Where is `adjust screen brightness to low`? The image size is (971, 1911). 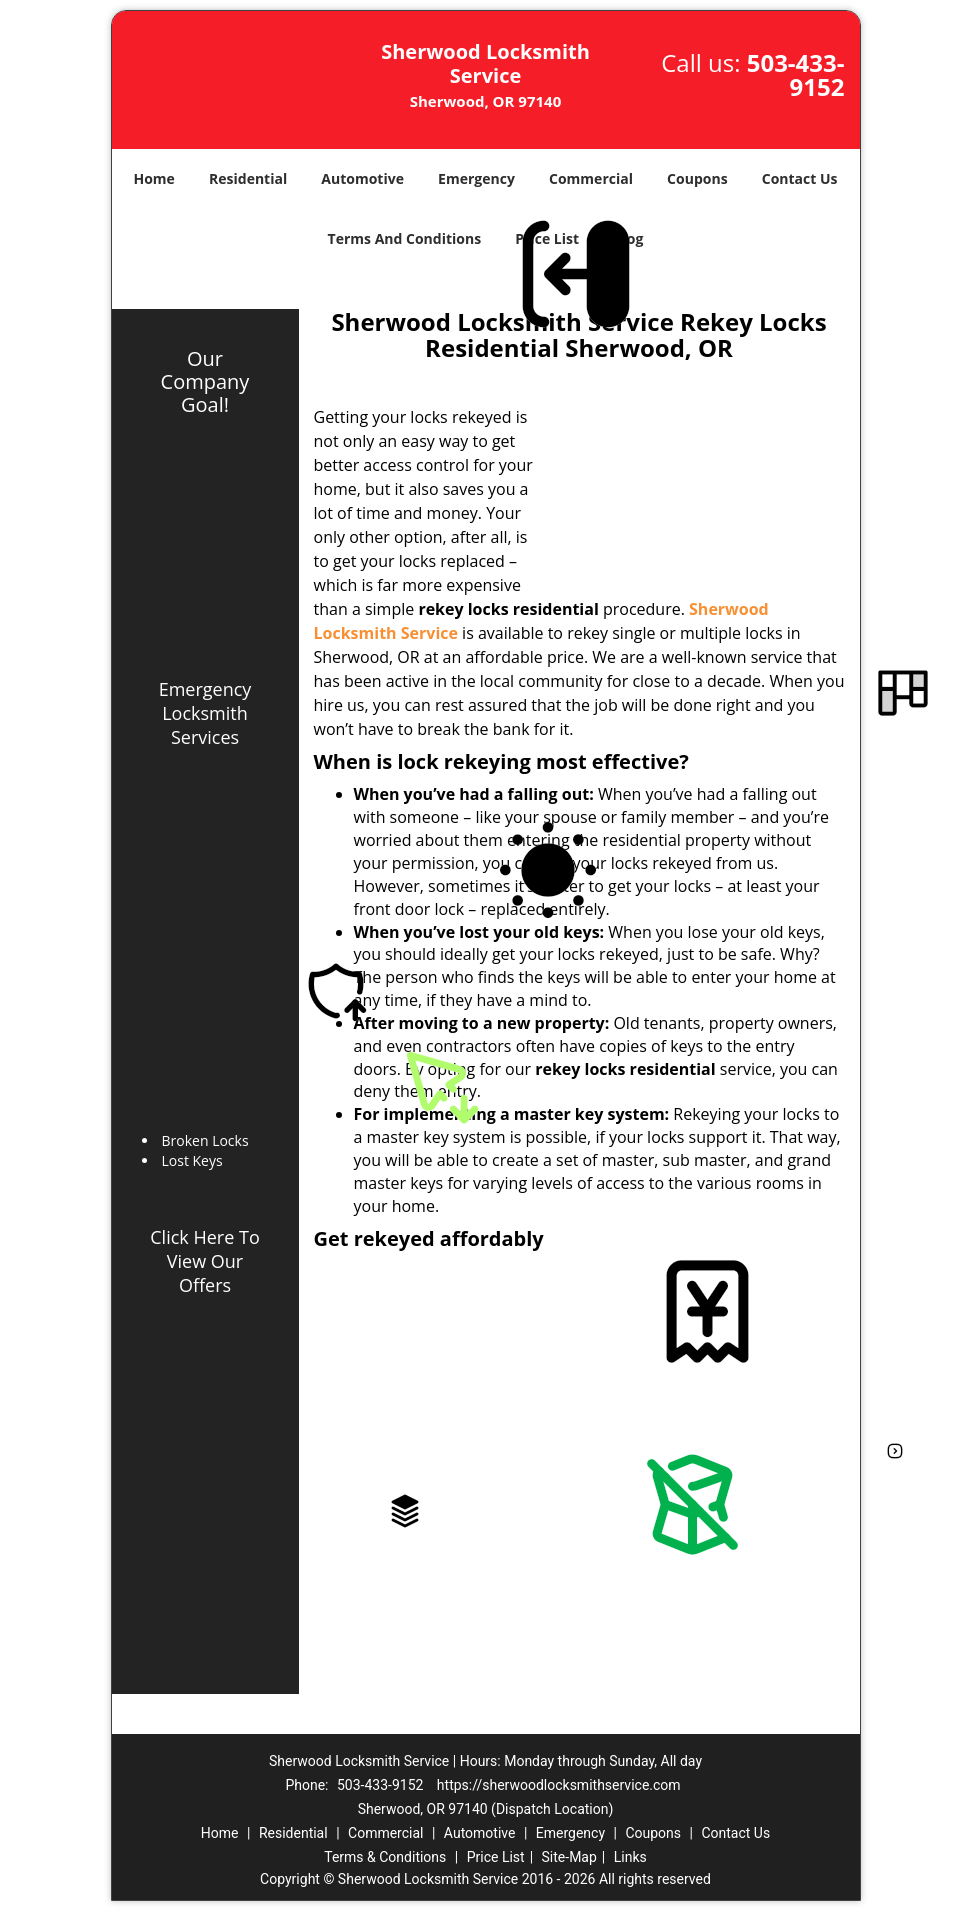 adjust screen brightness to low is located at coordinates (548, 870).